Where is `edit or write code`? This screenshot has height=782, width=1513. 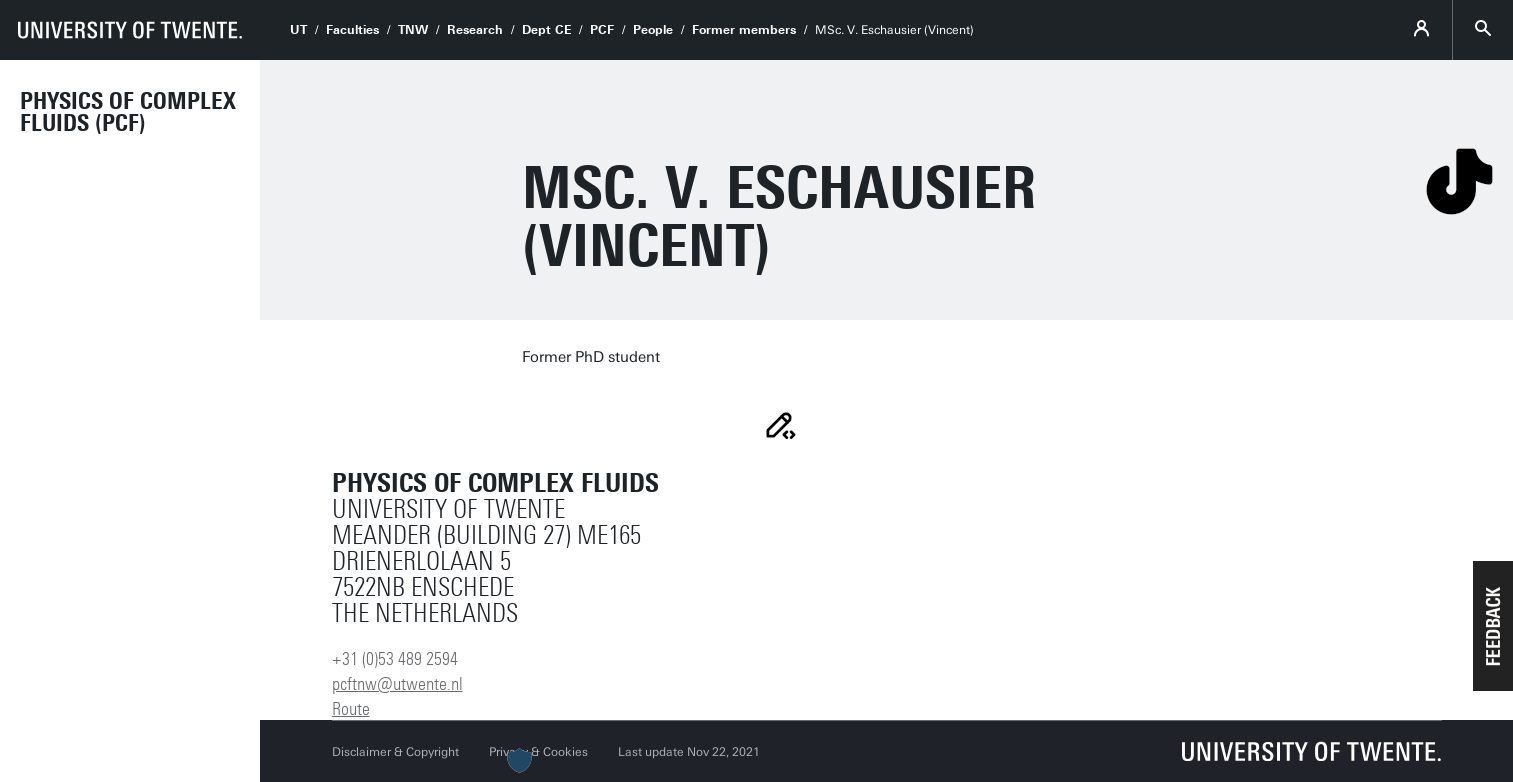 edit or write code is located at coordinates (779, 424).